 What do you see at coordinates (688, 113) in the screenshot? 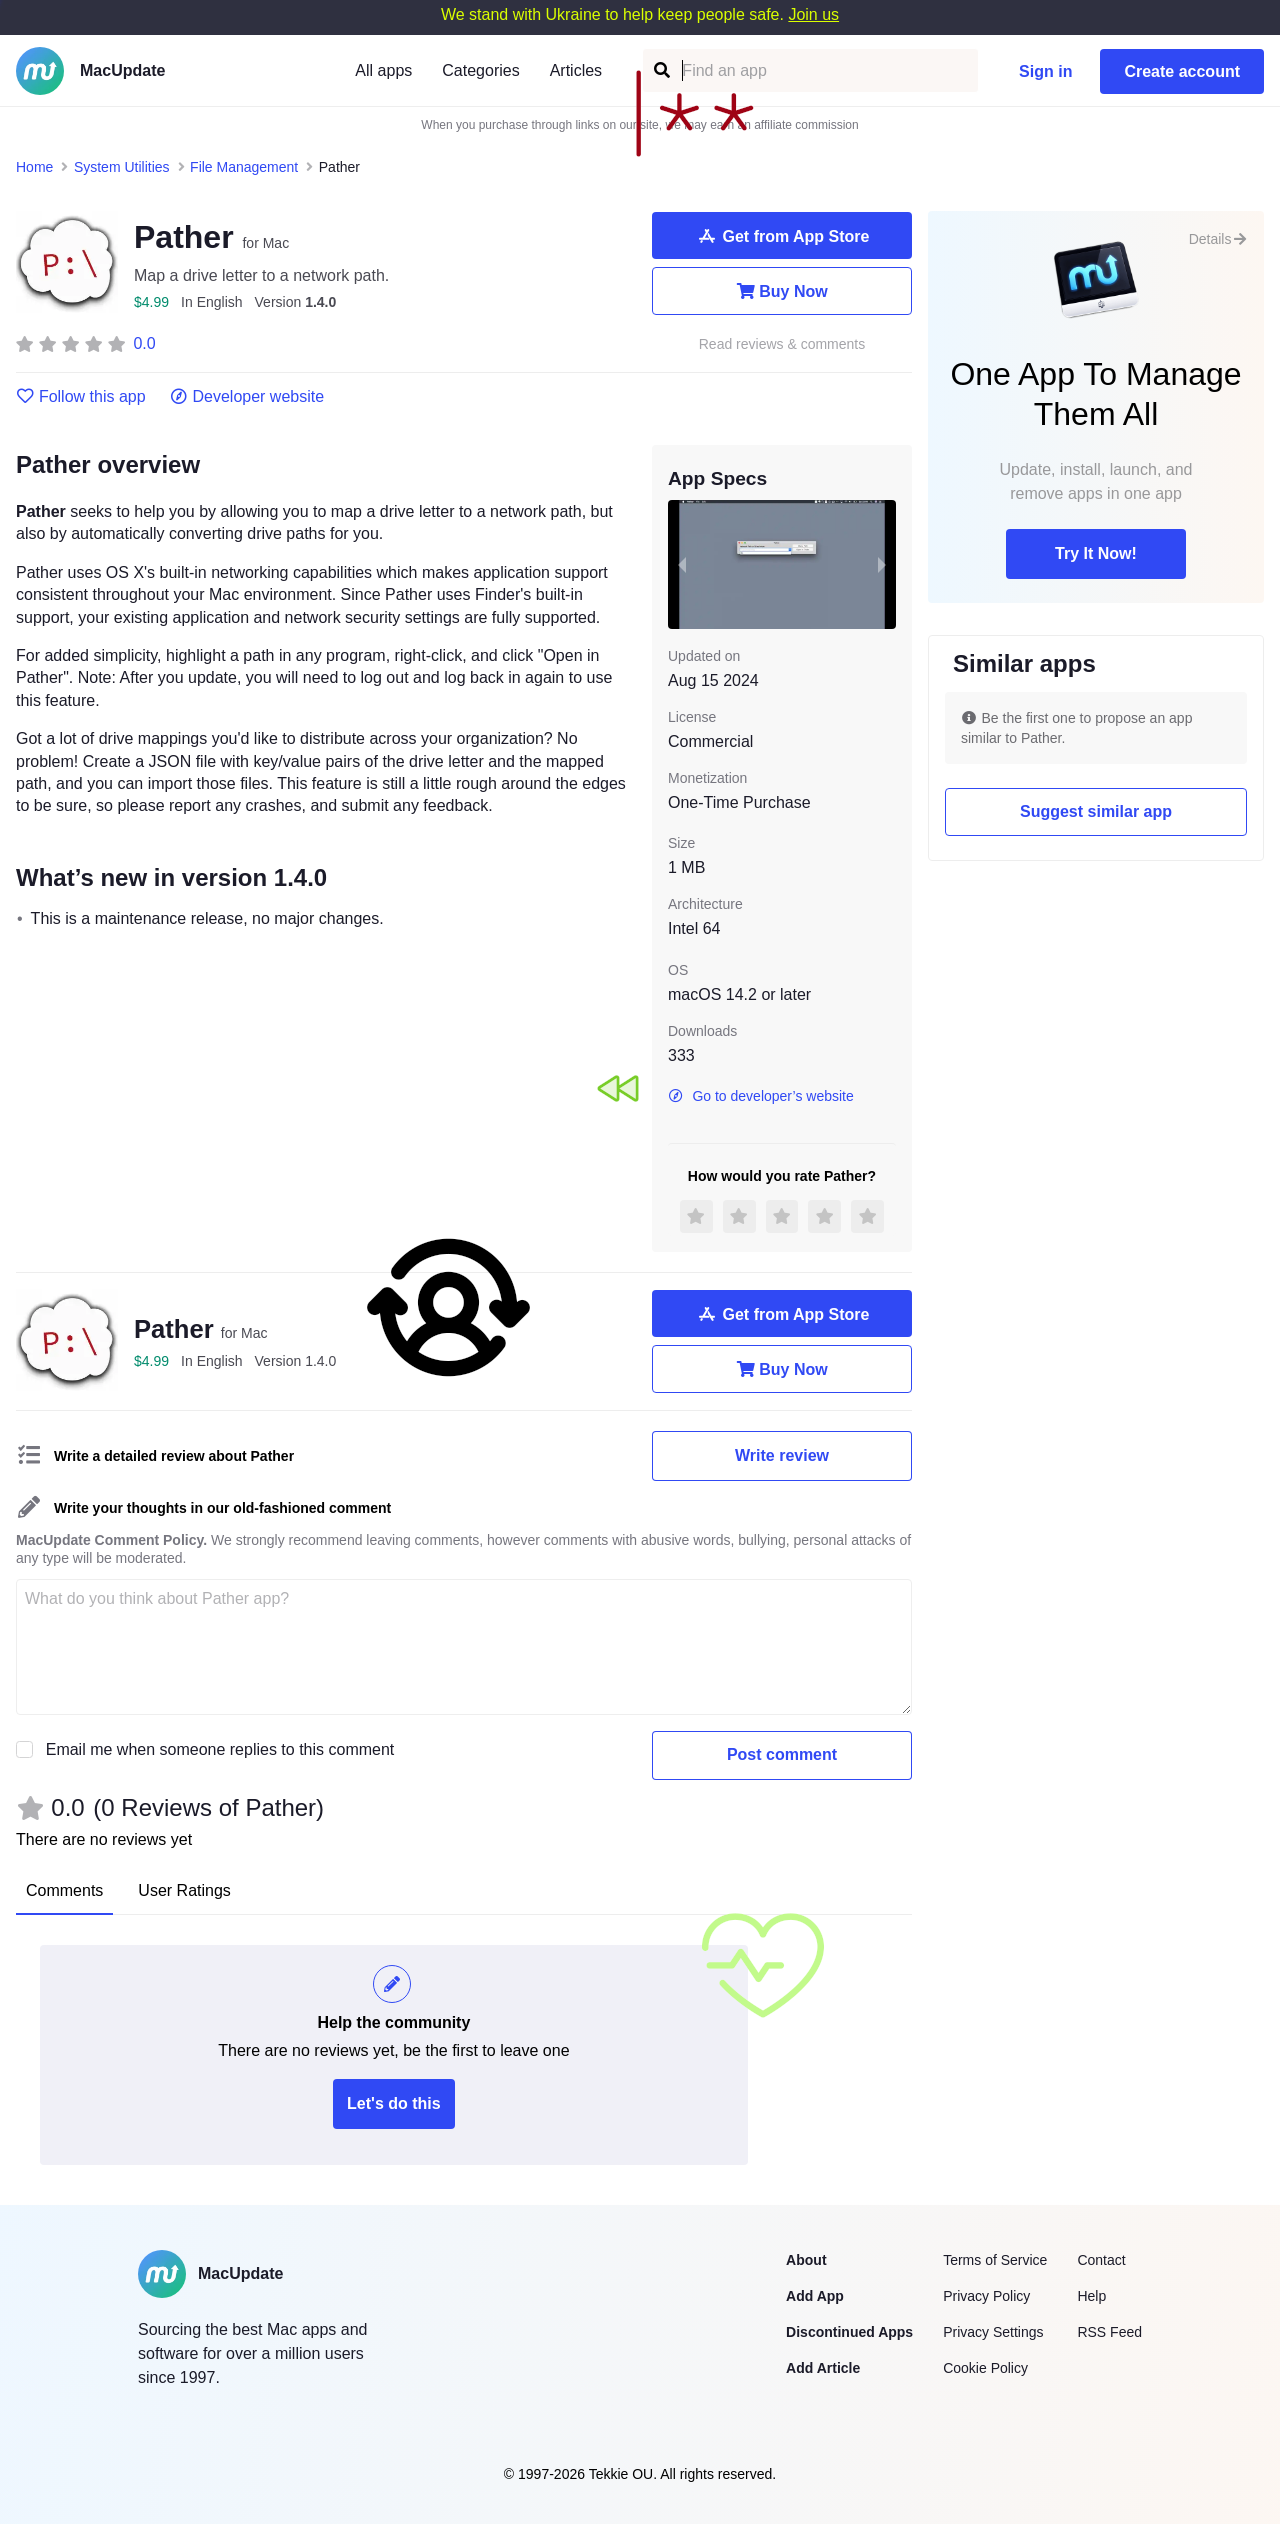
I see `enter or view password field` at bounding box center [688, 113].